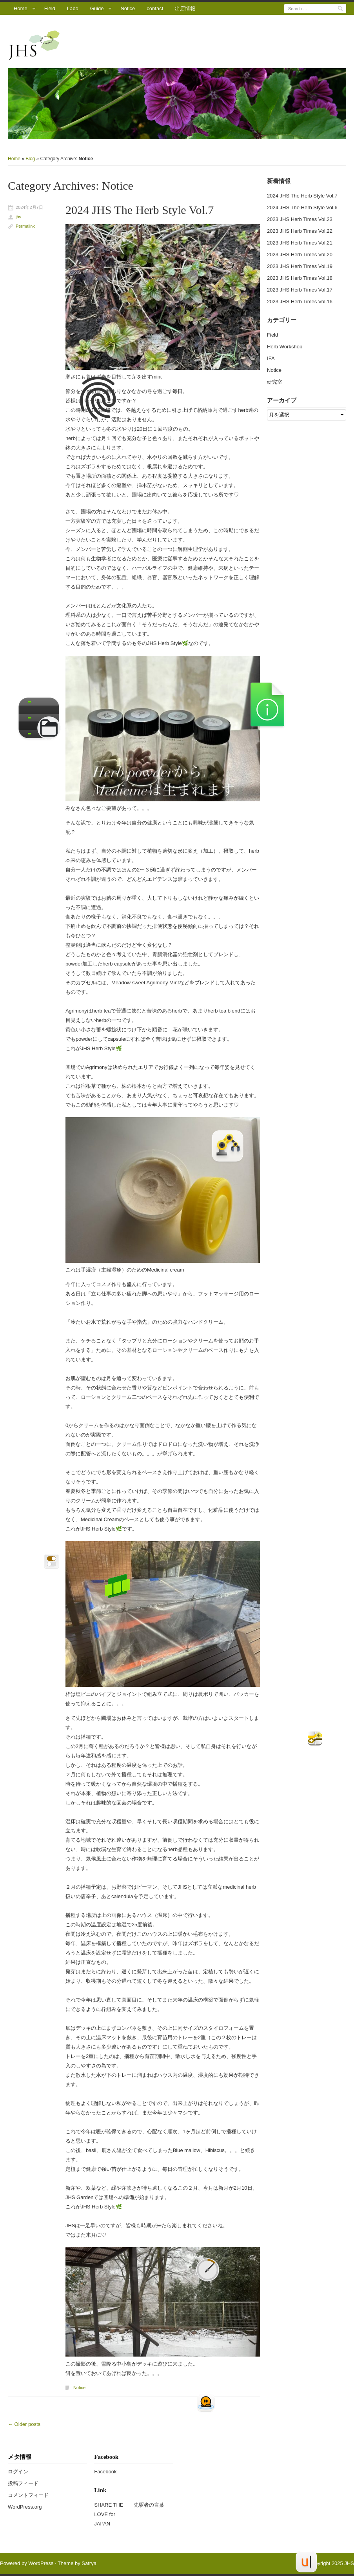 This screenshot has width=354, height=2576. I want to click on open gnome builder development environment, so click(227, 1146).